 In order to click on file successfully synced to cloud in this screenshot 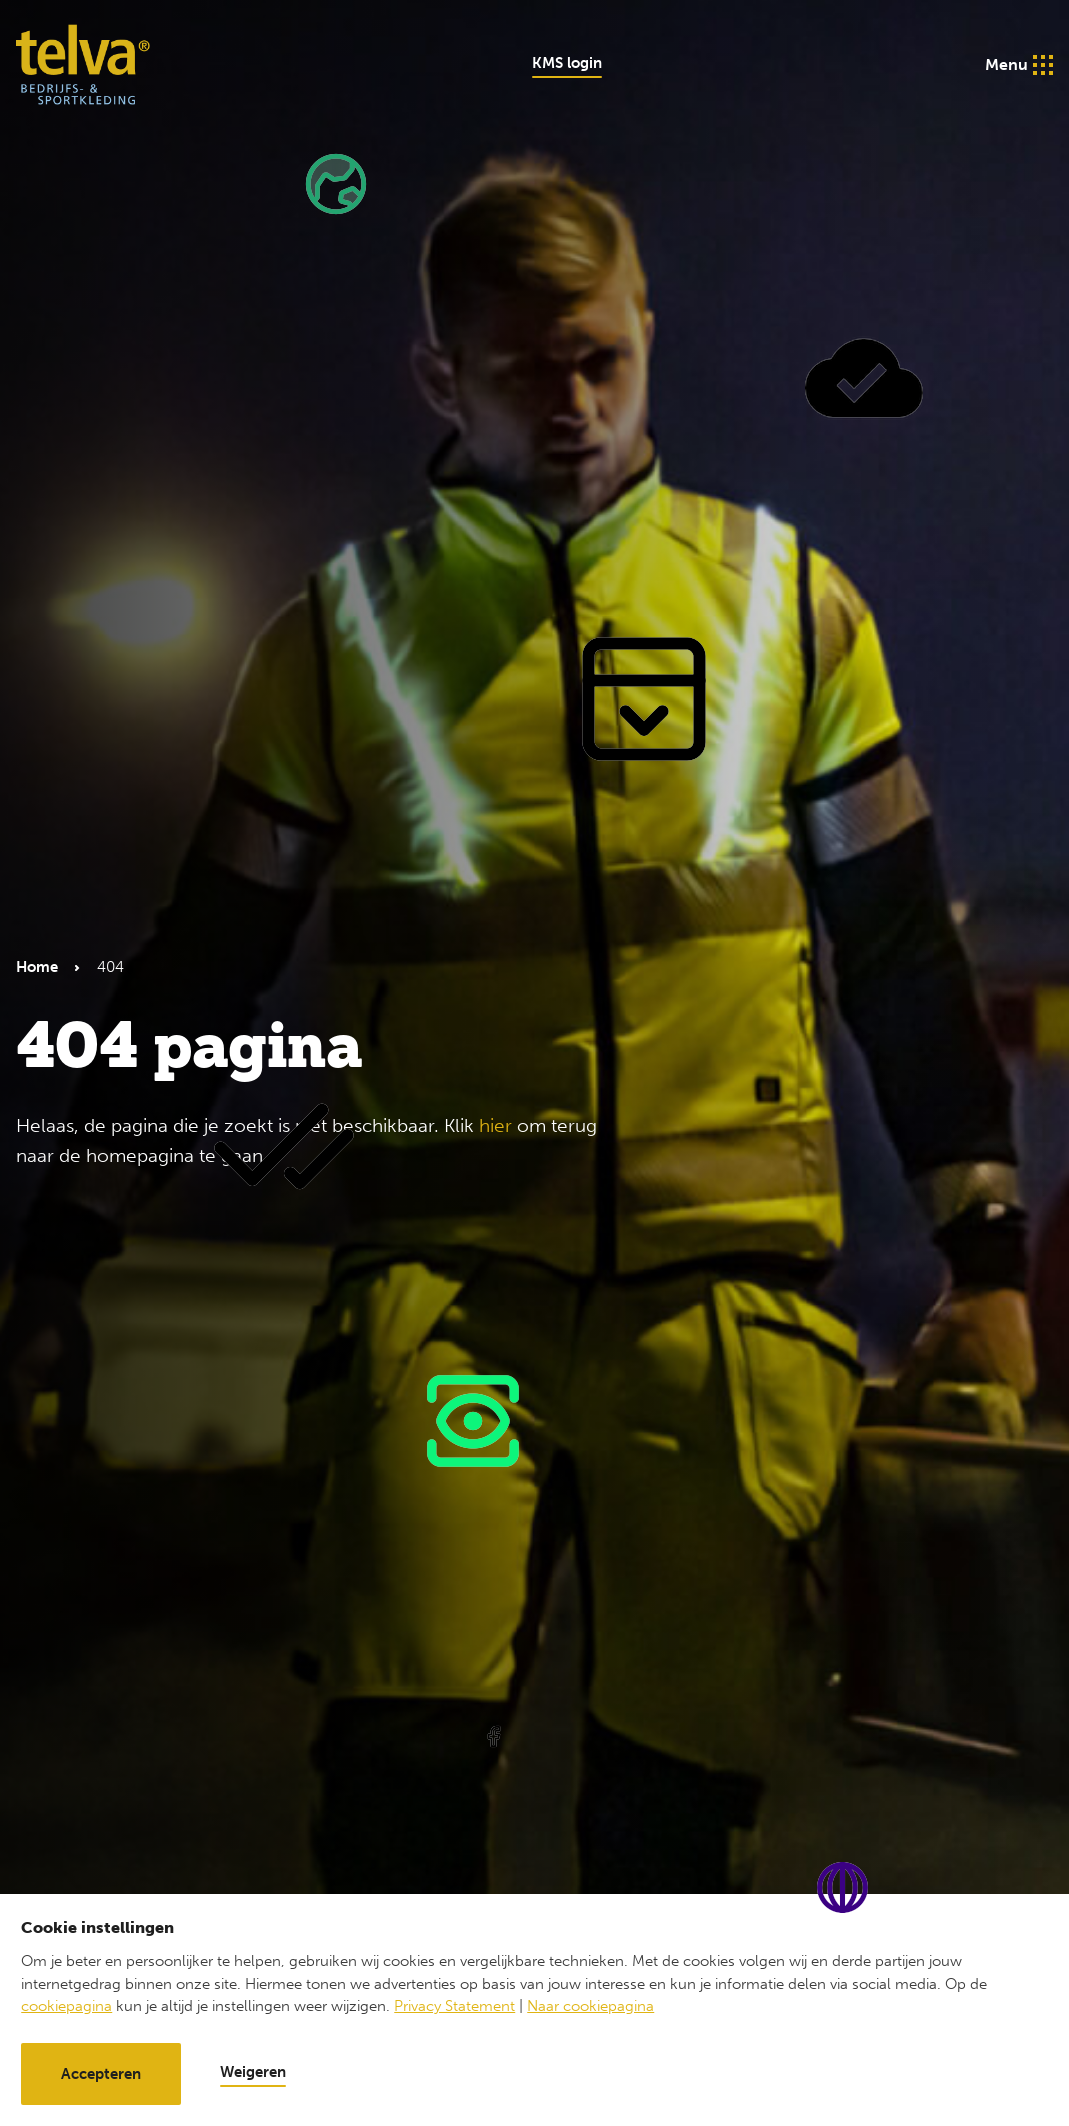, I will do `click(864, 378)`.